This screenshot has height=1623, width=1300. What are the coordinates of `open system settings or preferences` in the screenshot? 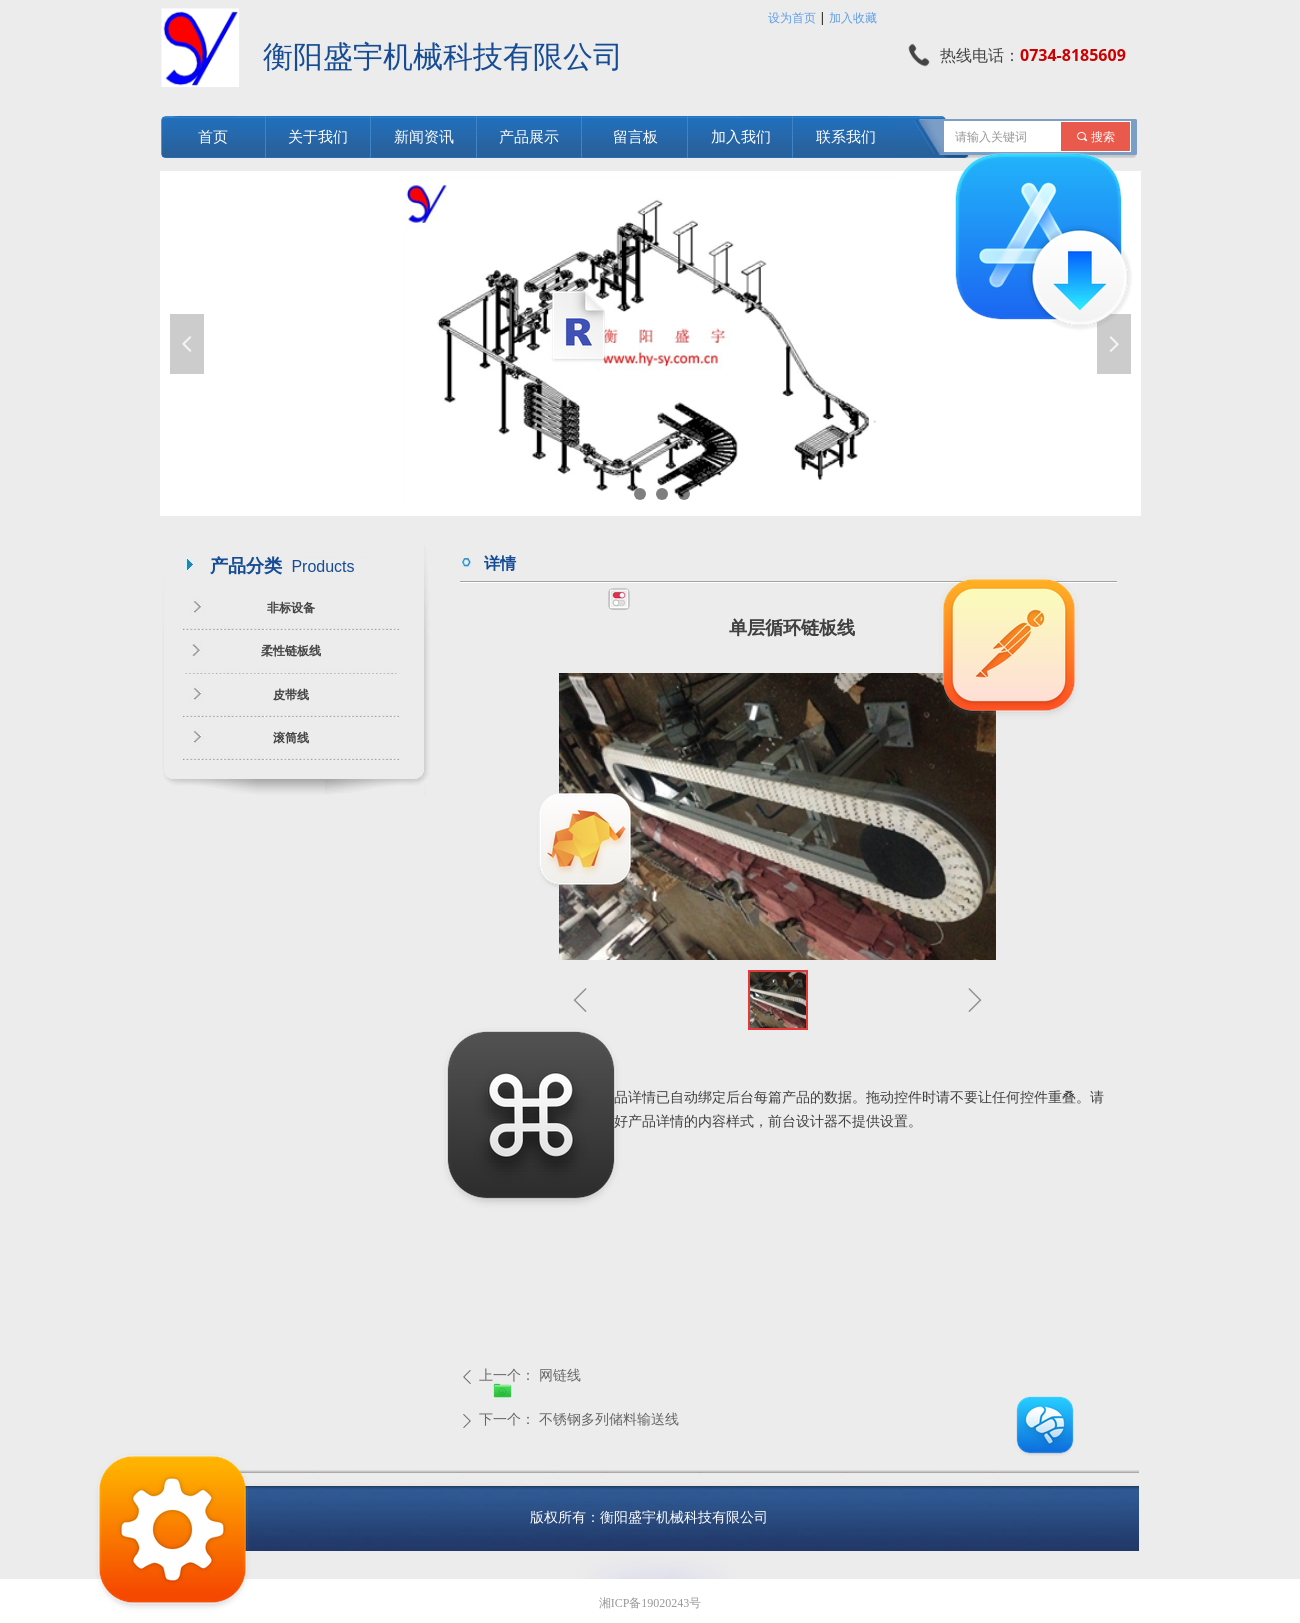 It's located at (619, 599).